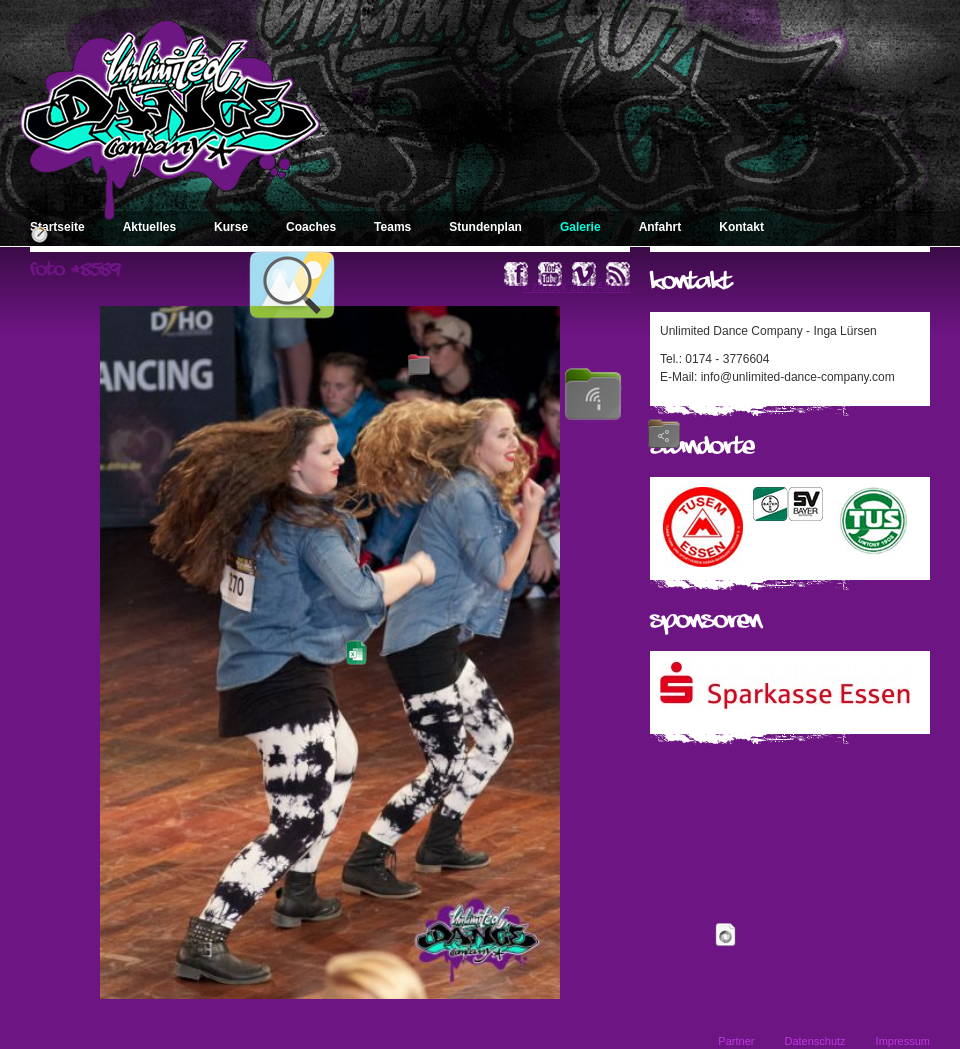  What do you see at coordinates (725, 934) in the screenshot?
I see `indicates a JSON file type` at bounding box center [725, 934].